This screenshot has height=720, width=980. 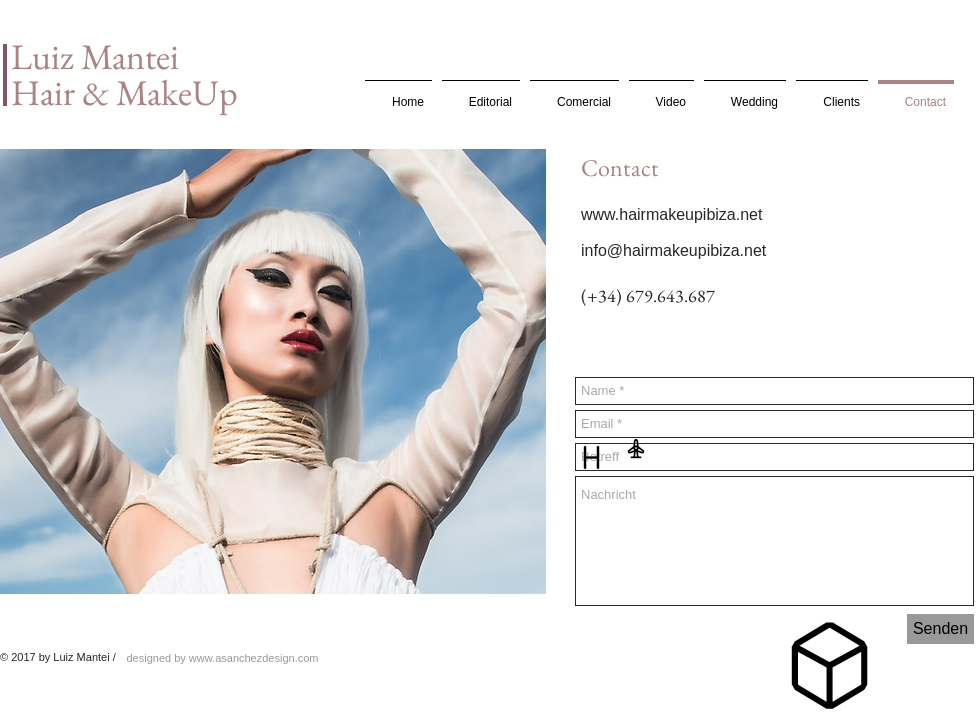 What do you see at coordinates (829, 666) in the screenshot?
I see `indicates a method or function in code` at bounding box center [829, 666].